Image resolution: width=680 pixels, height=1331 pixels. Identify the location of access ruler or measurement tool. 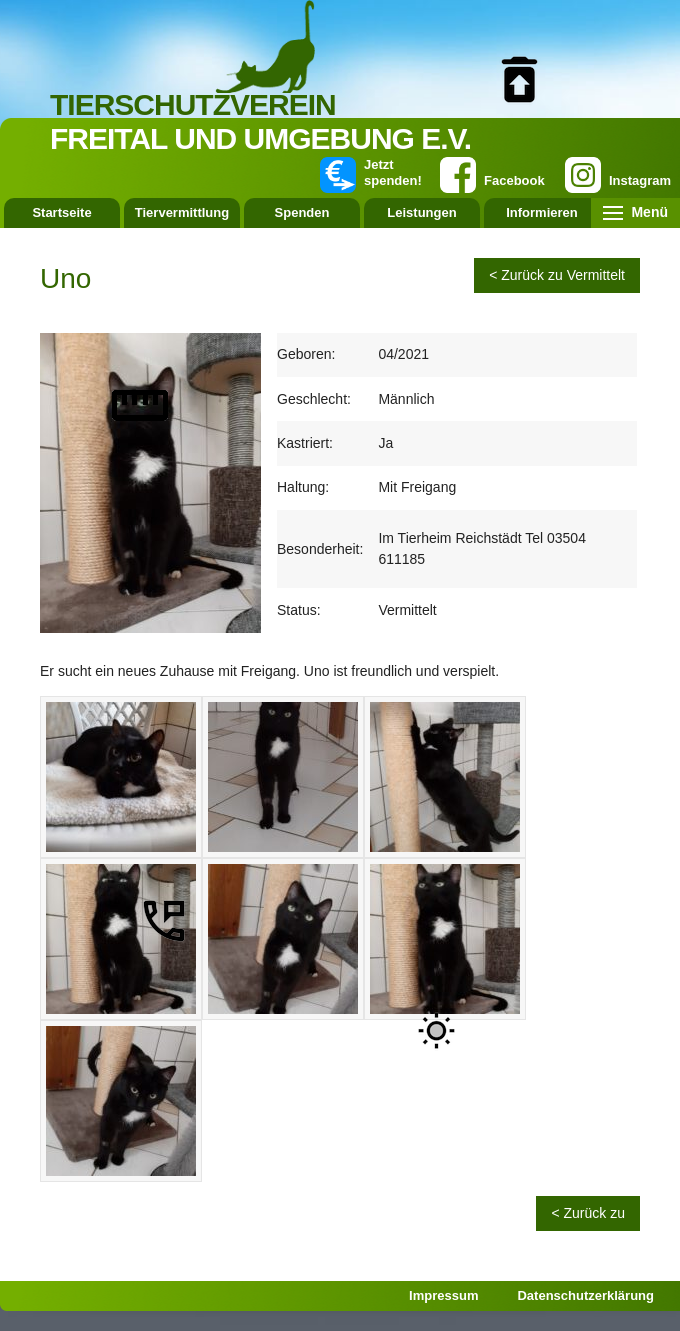
(140, 405).